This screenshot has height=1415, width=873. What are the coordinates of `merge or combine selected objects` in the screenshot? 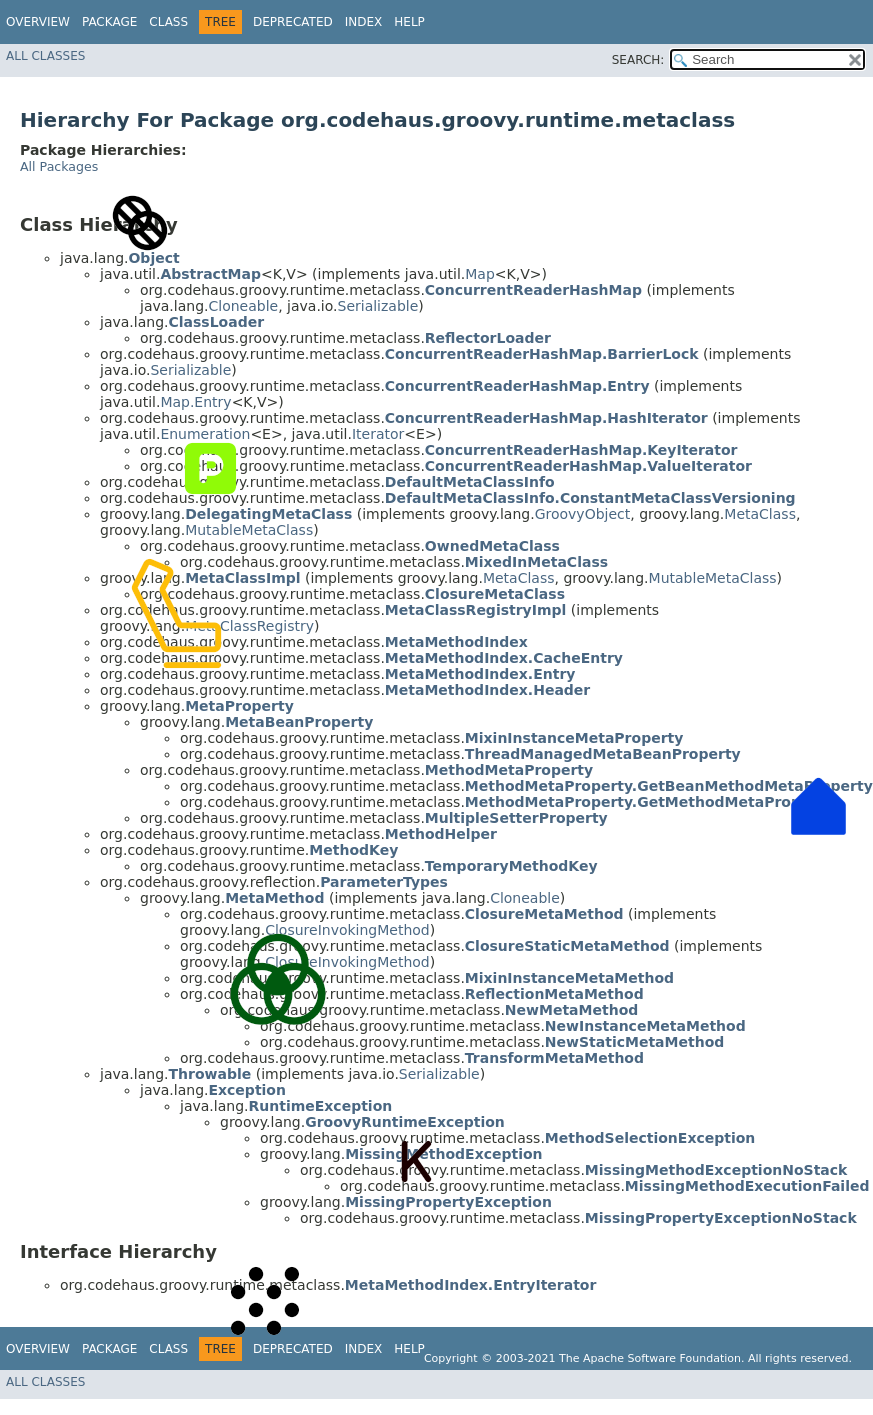 It's located at (140, 223).